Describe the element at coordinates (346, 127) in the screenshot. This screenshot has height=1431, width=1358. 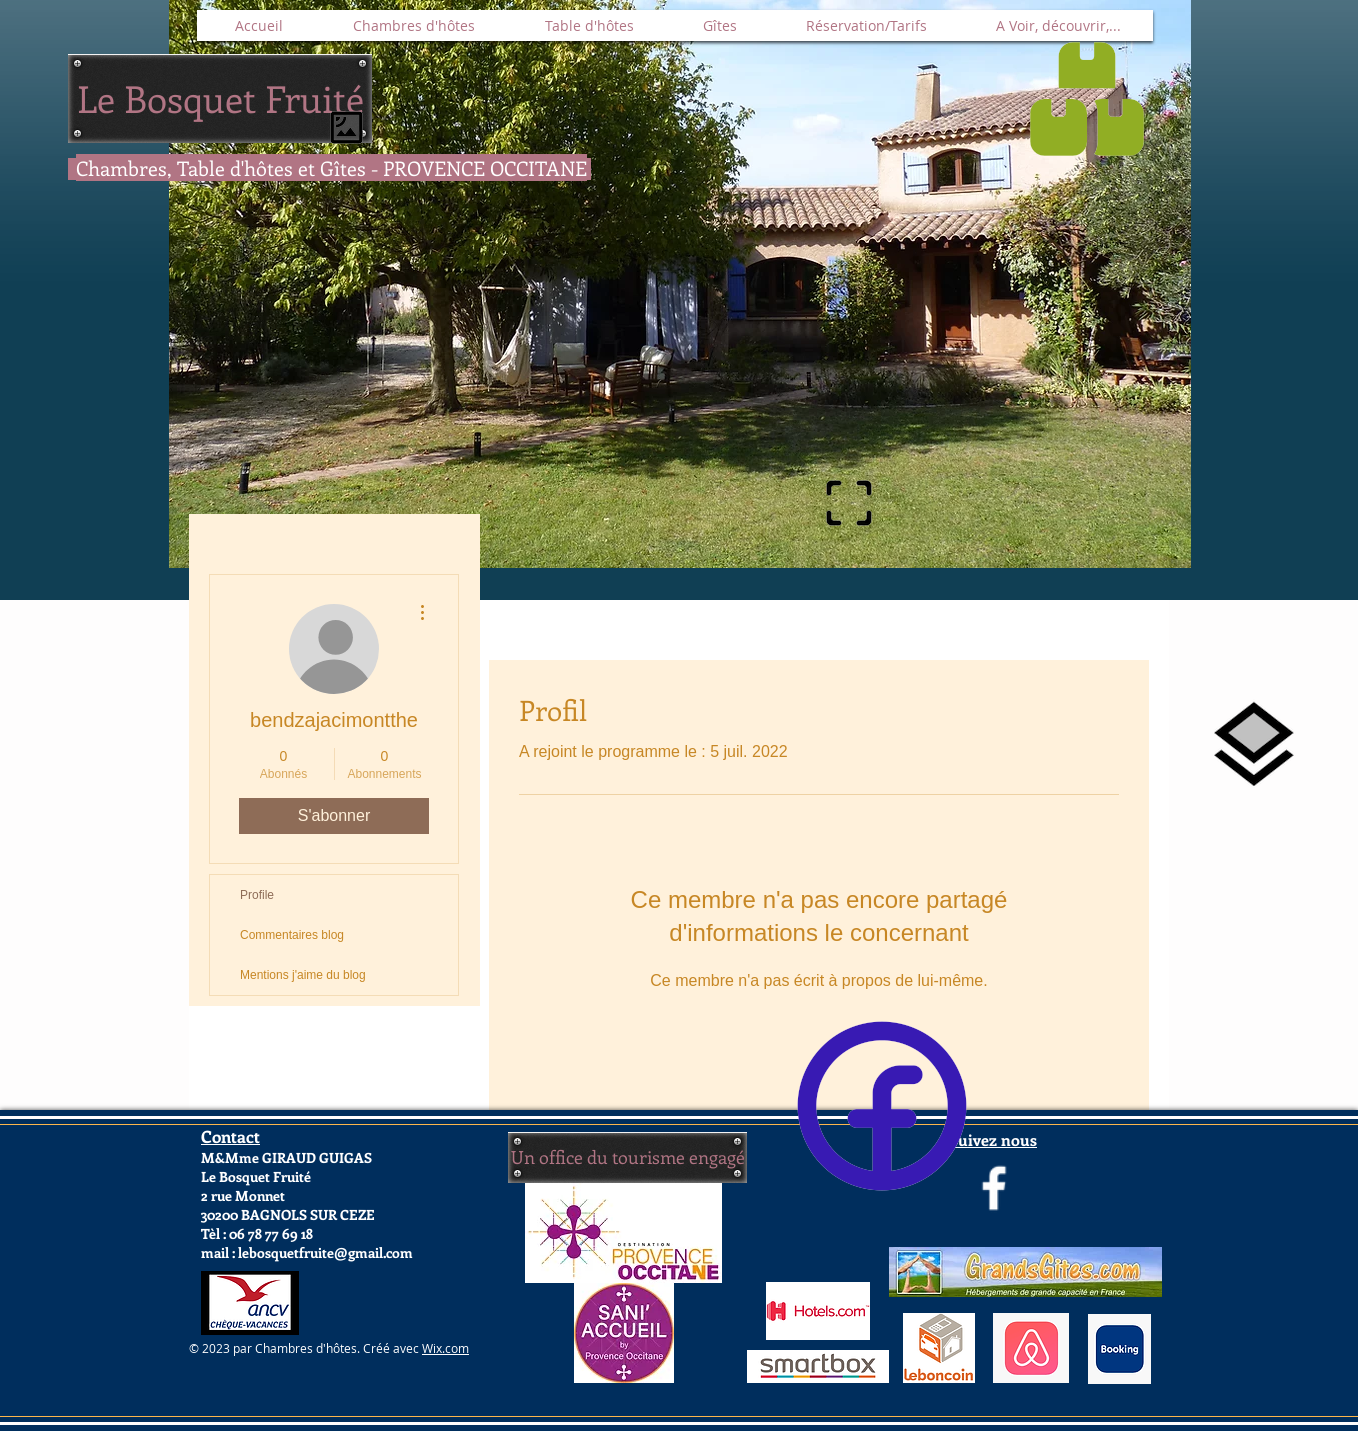
I see `switch to satellite map view` at that location.